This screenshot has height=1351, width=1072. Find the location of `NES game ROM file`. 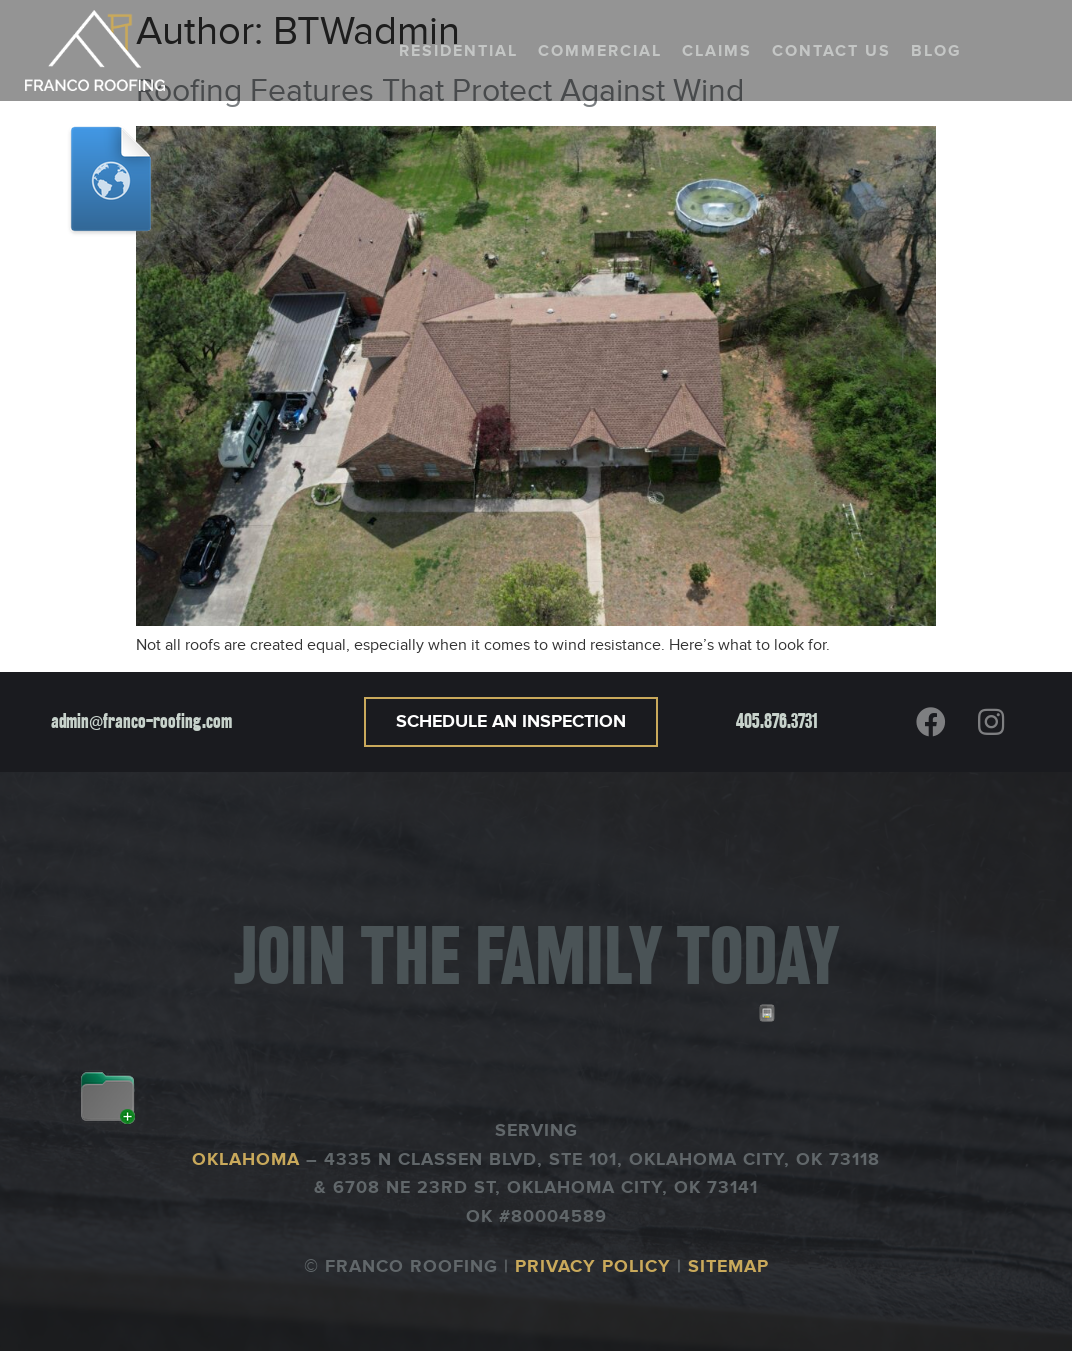

NES game ROM file is located at coordinates (767, 1013).